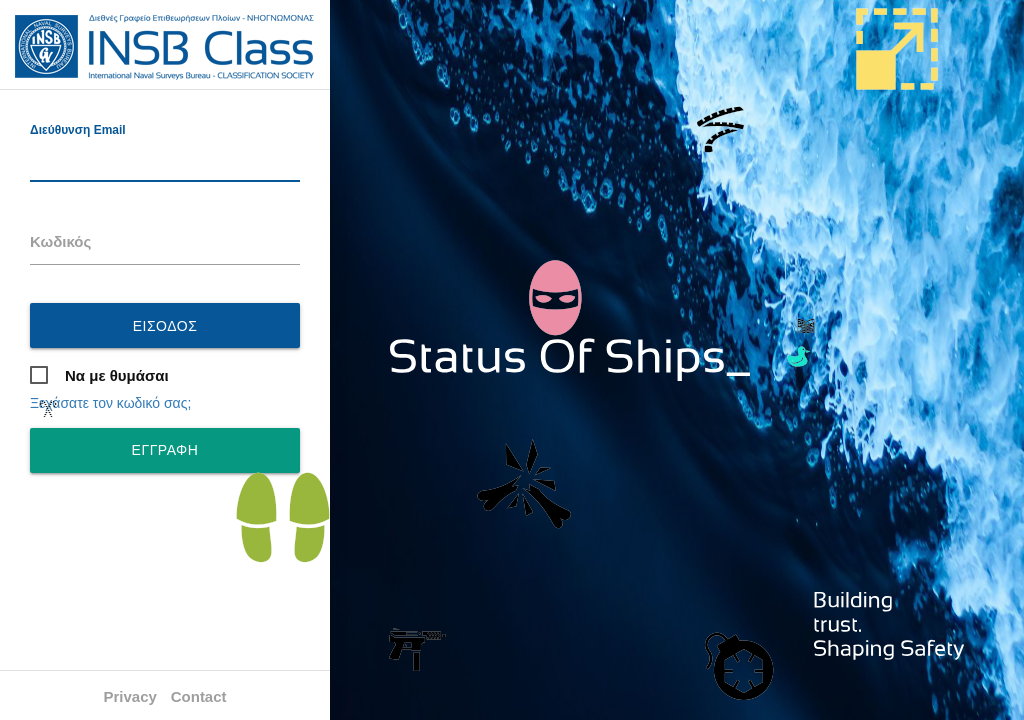  What do you see at coordinates (48, 409) in the screenshot?
I see `holiday or christmas-themed content` at bounding box center [48, 409].